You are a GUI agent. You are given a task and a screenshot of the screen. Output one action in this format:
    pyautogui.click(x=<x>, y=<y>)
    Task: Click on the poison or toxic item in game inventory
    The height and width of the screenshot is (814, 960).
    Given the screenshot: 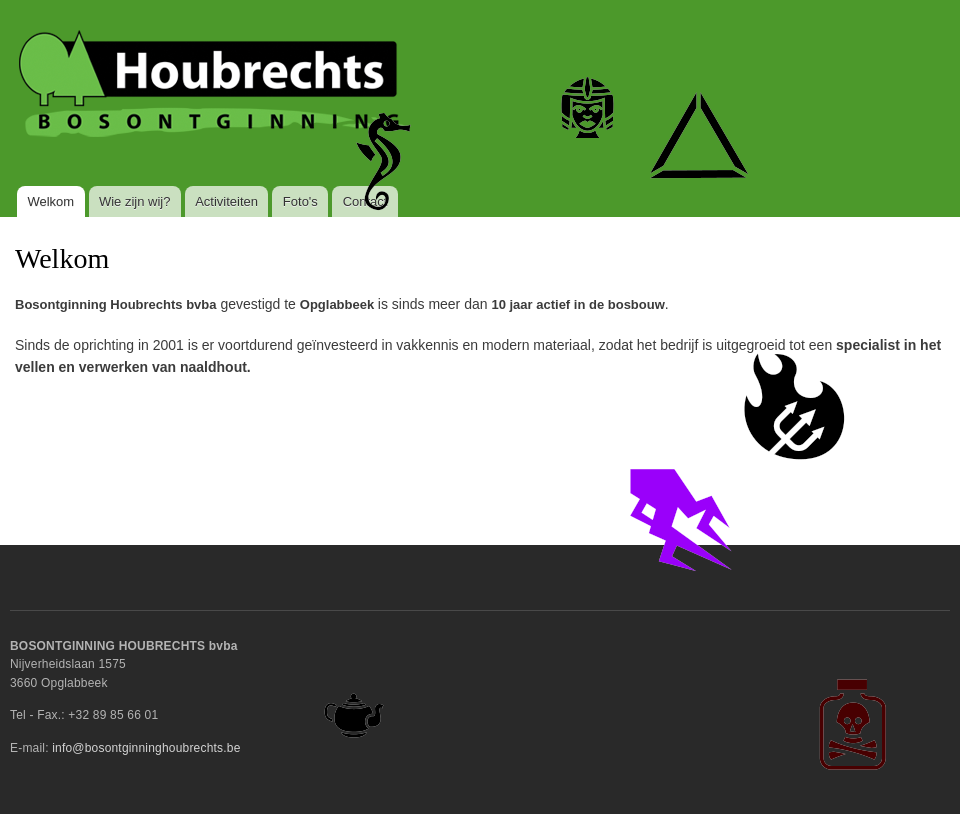 What is the action you would take?
    pyautogui.click(x=852, y=724)
    